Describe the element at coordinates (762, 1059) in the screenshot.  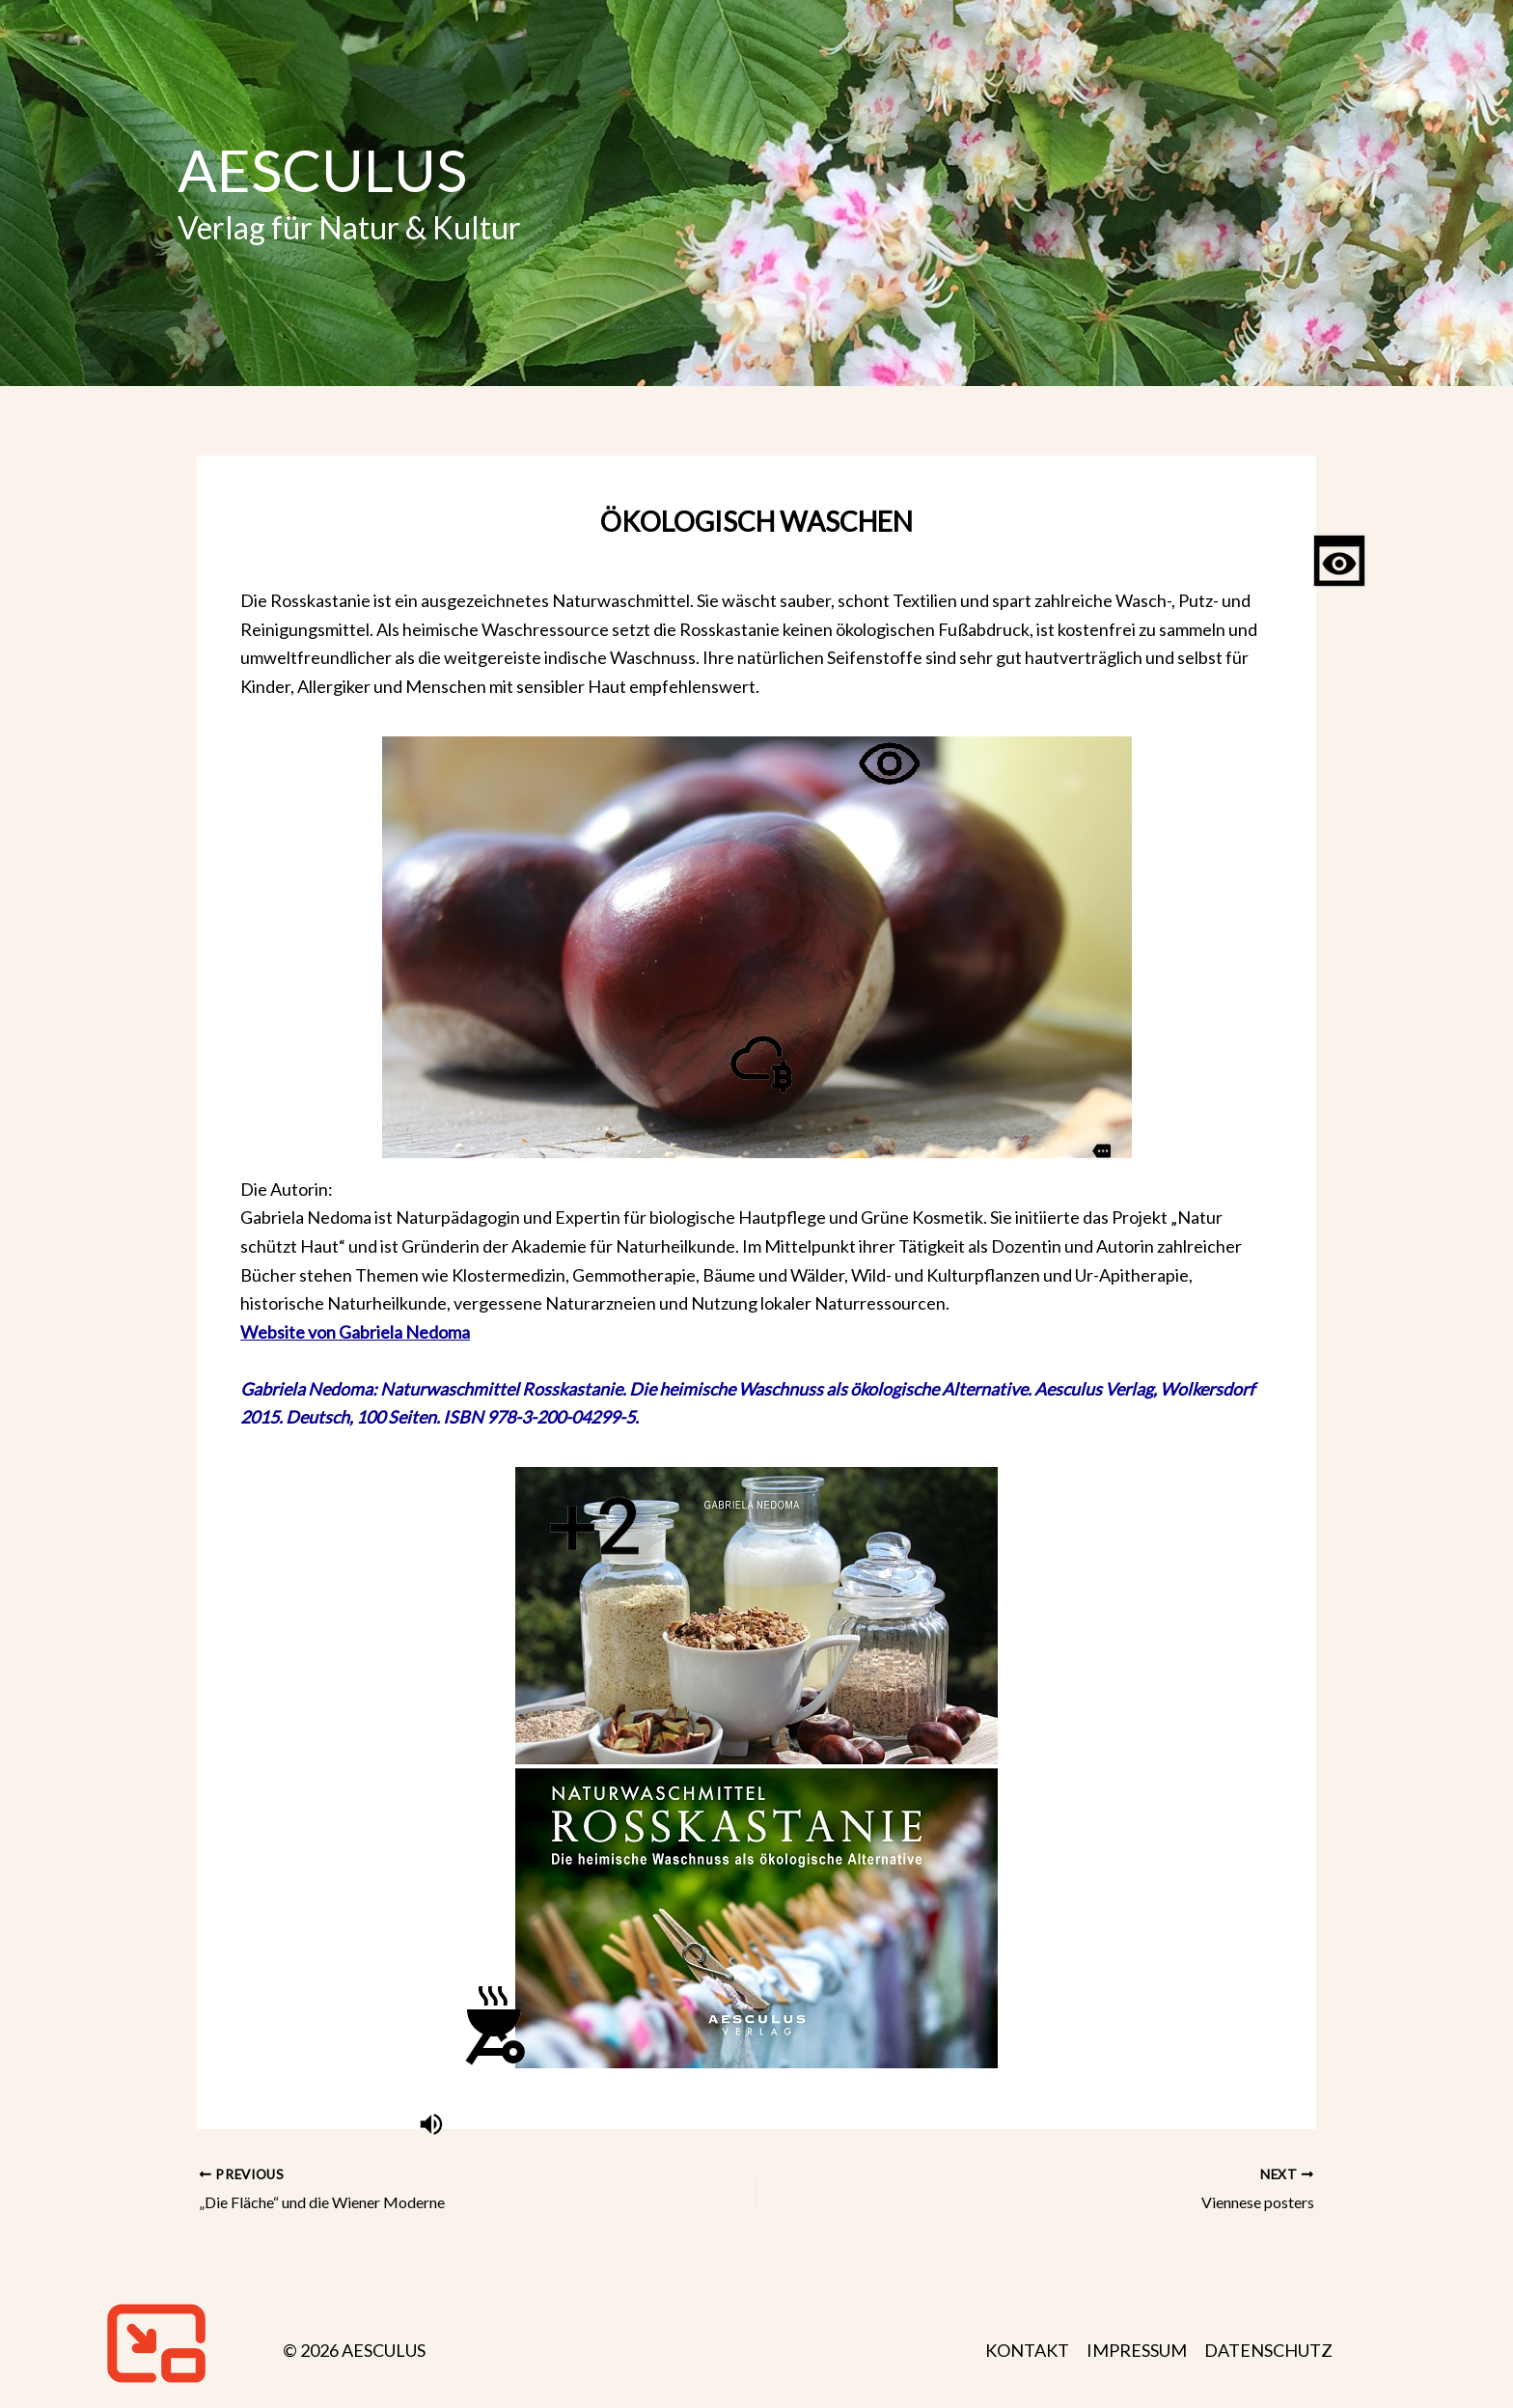
I see `access cloud-based bitcoin wallet` at that location.